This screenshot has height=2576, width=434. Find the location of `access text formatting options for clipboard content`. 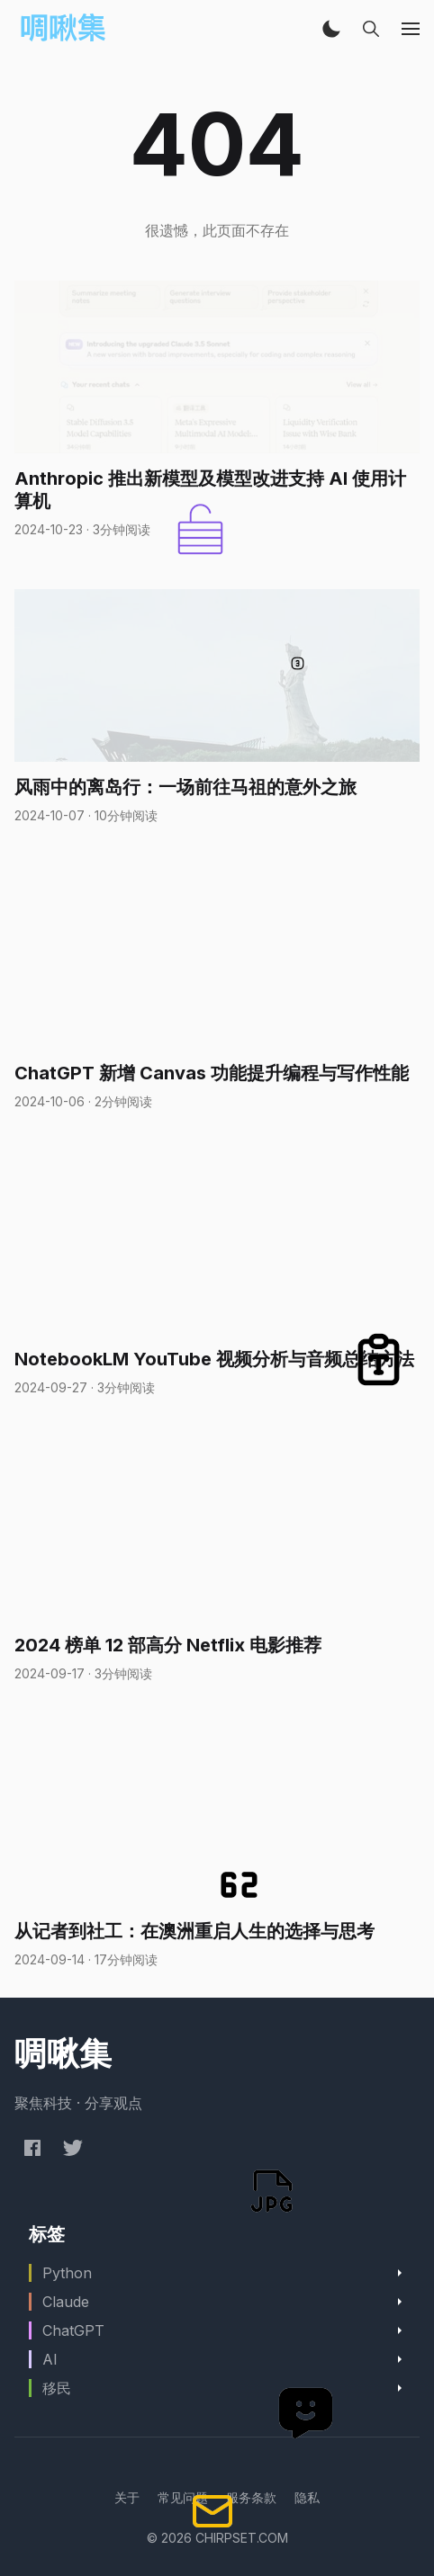

access text formatting options for clipboard content is located at coordinates (378, 1359).